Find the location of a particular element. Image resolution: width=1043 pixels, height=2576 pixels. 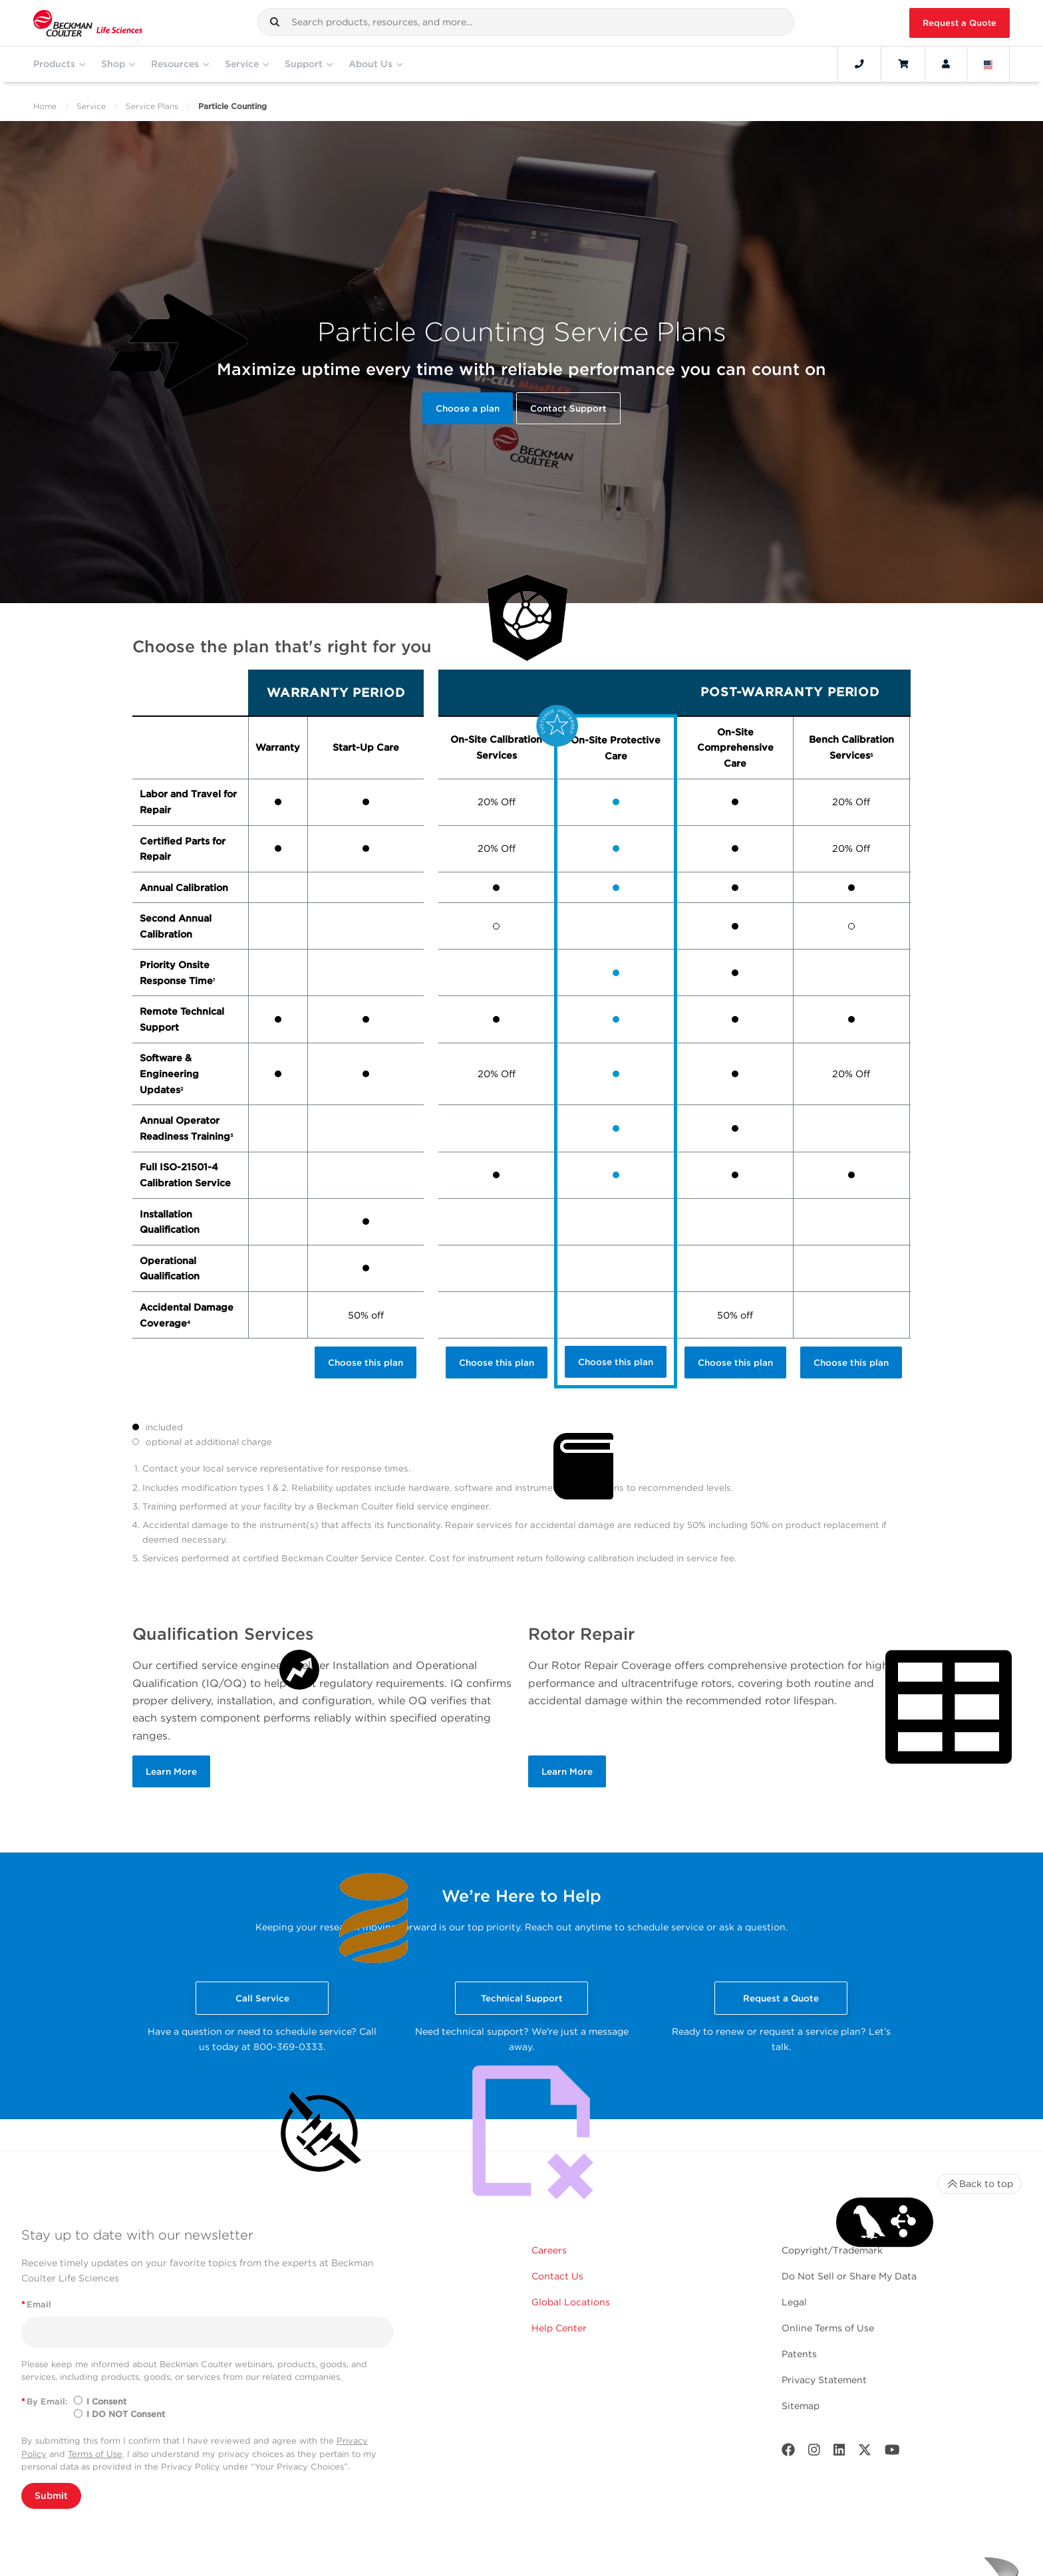

LangGraph platform or integration is located at coordinates (885, 2222).